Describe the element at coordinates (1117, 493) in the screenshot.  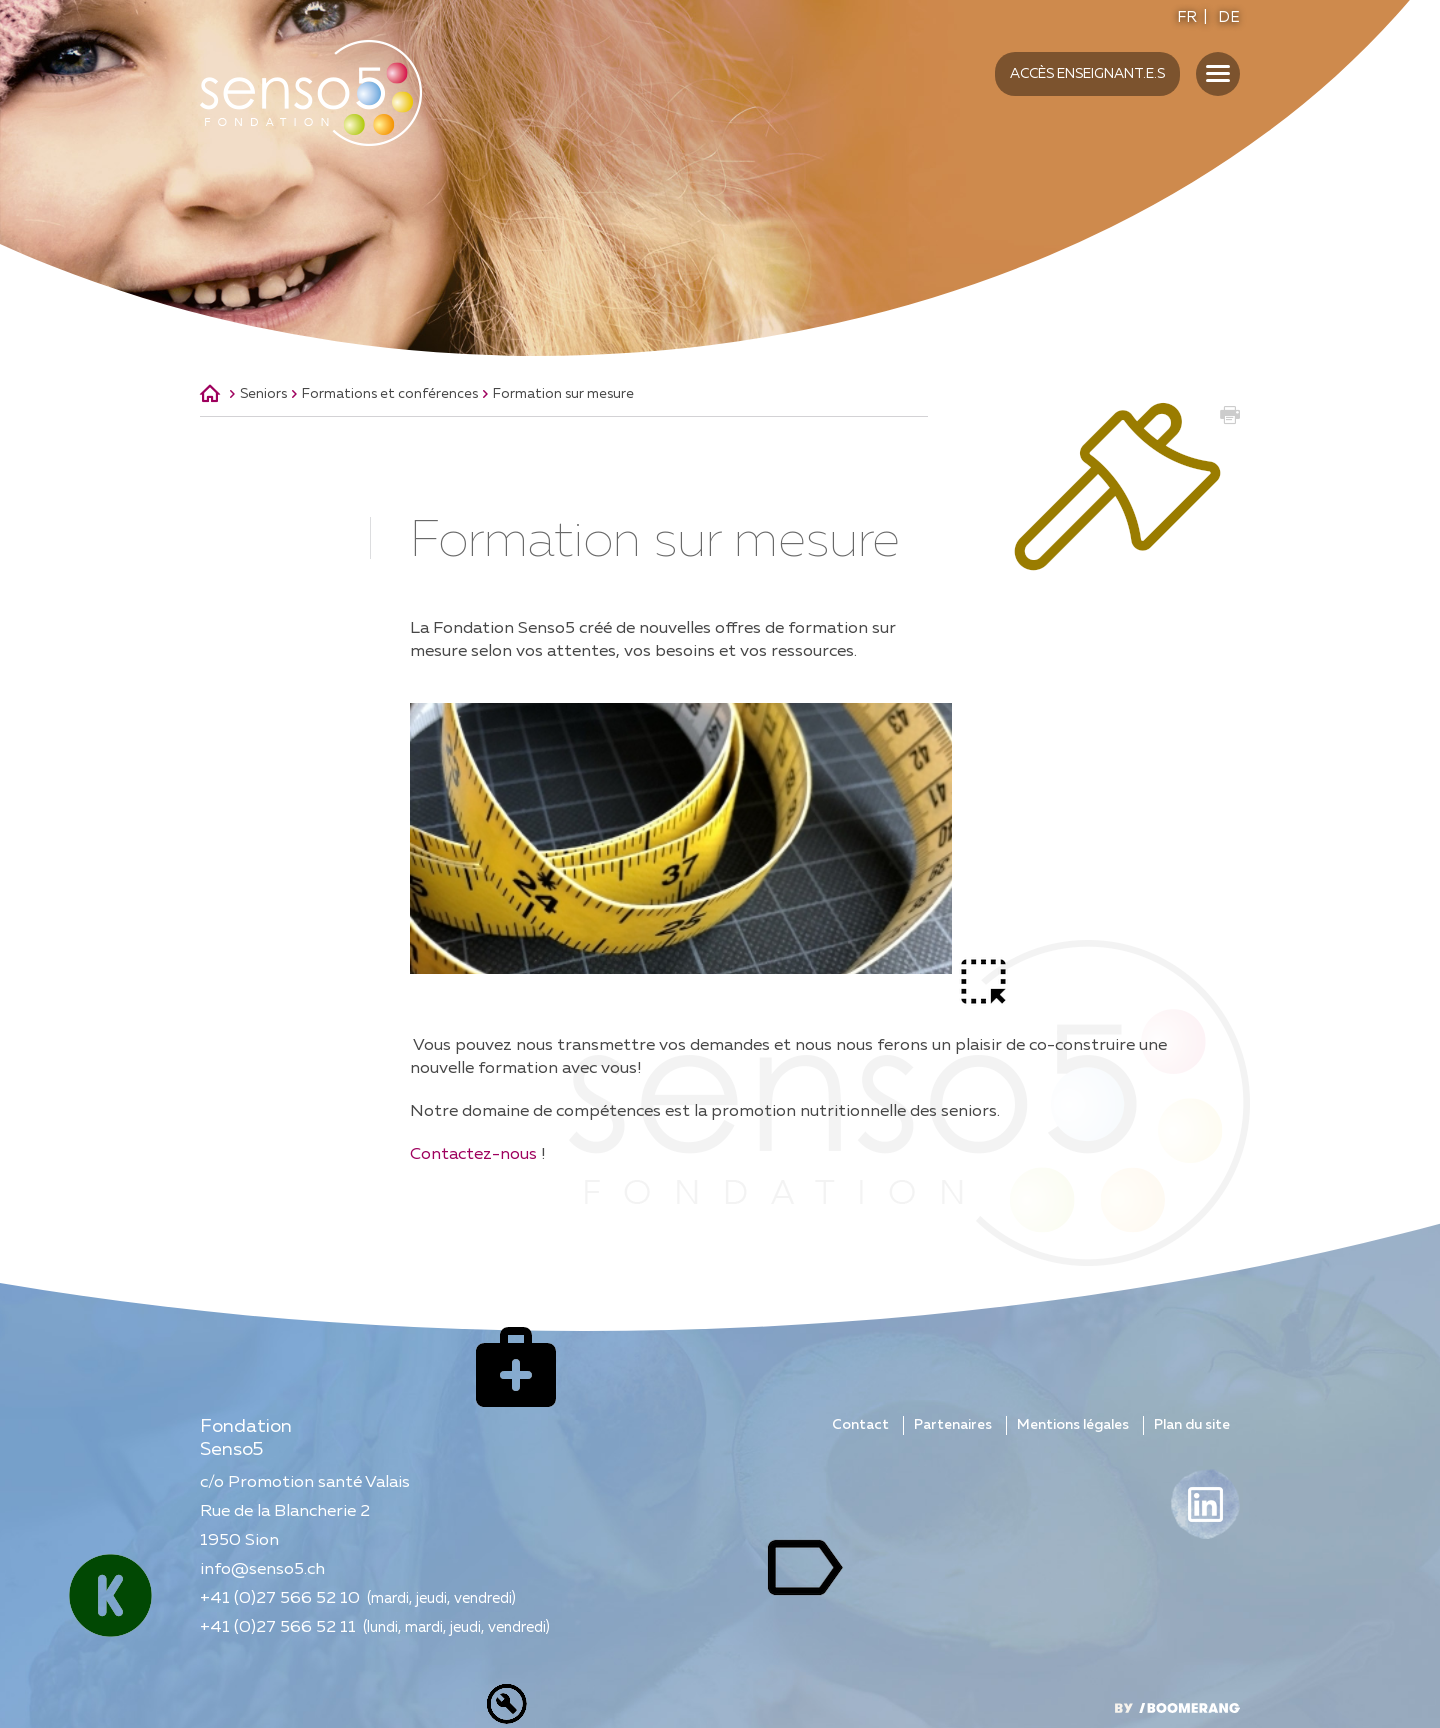
I see `access crafting or woodcutting tools` at that location.